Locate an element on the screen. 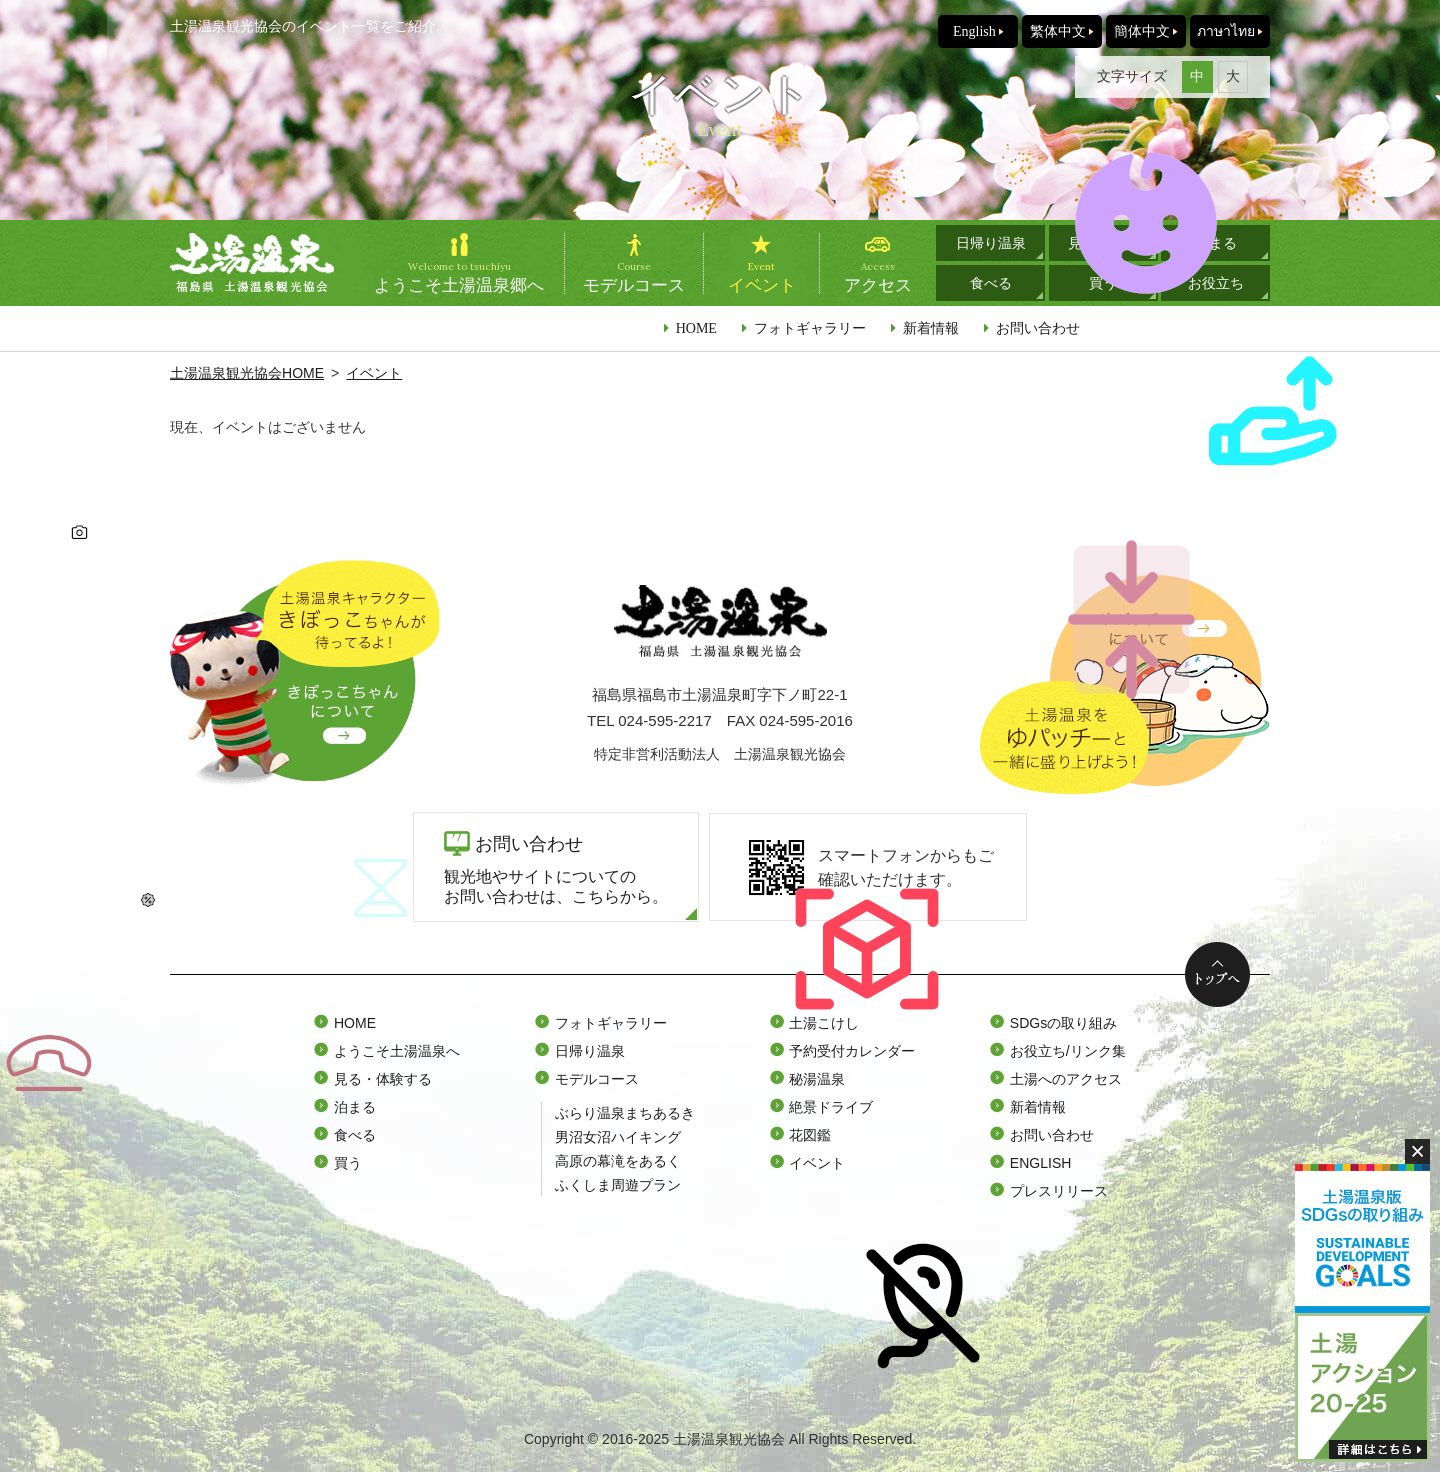  disable party or celebration mode is located at coordinates (923, 1306).